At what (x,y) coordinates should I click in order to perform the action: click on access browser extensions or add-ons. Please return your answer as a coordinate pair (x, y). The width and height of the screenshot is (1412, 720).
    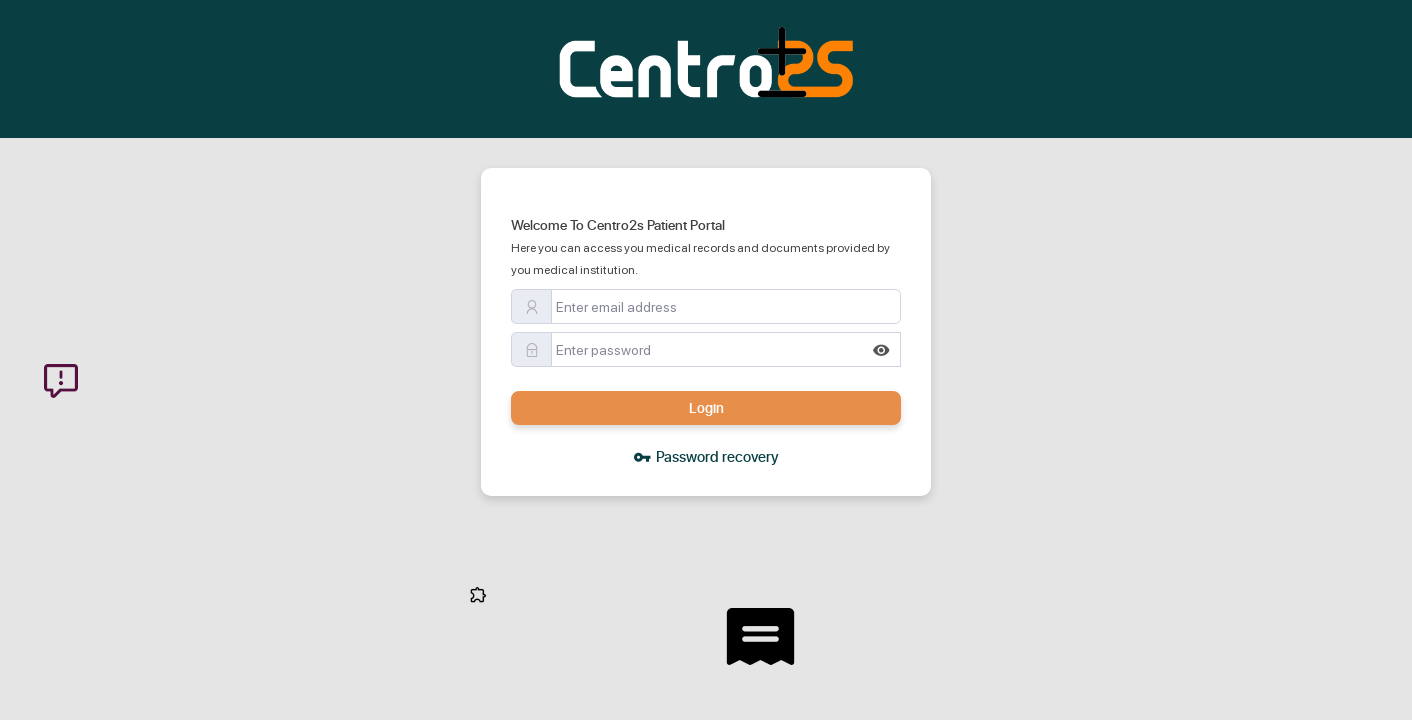
    Looking at the image, I should click on (478, 594).